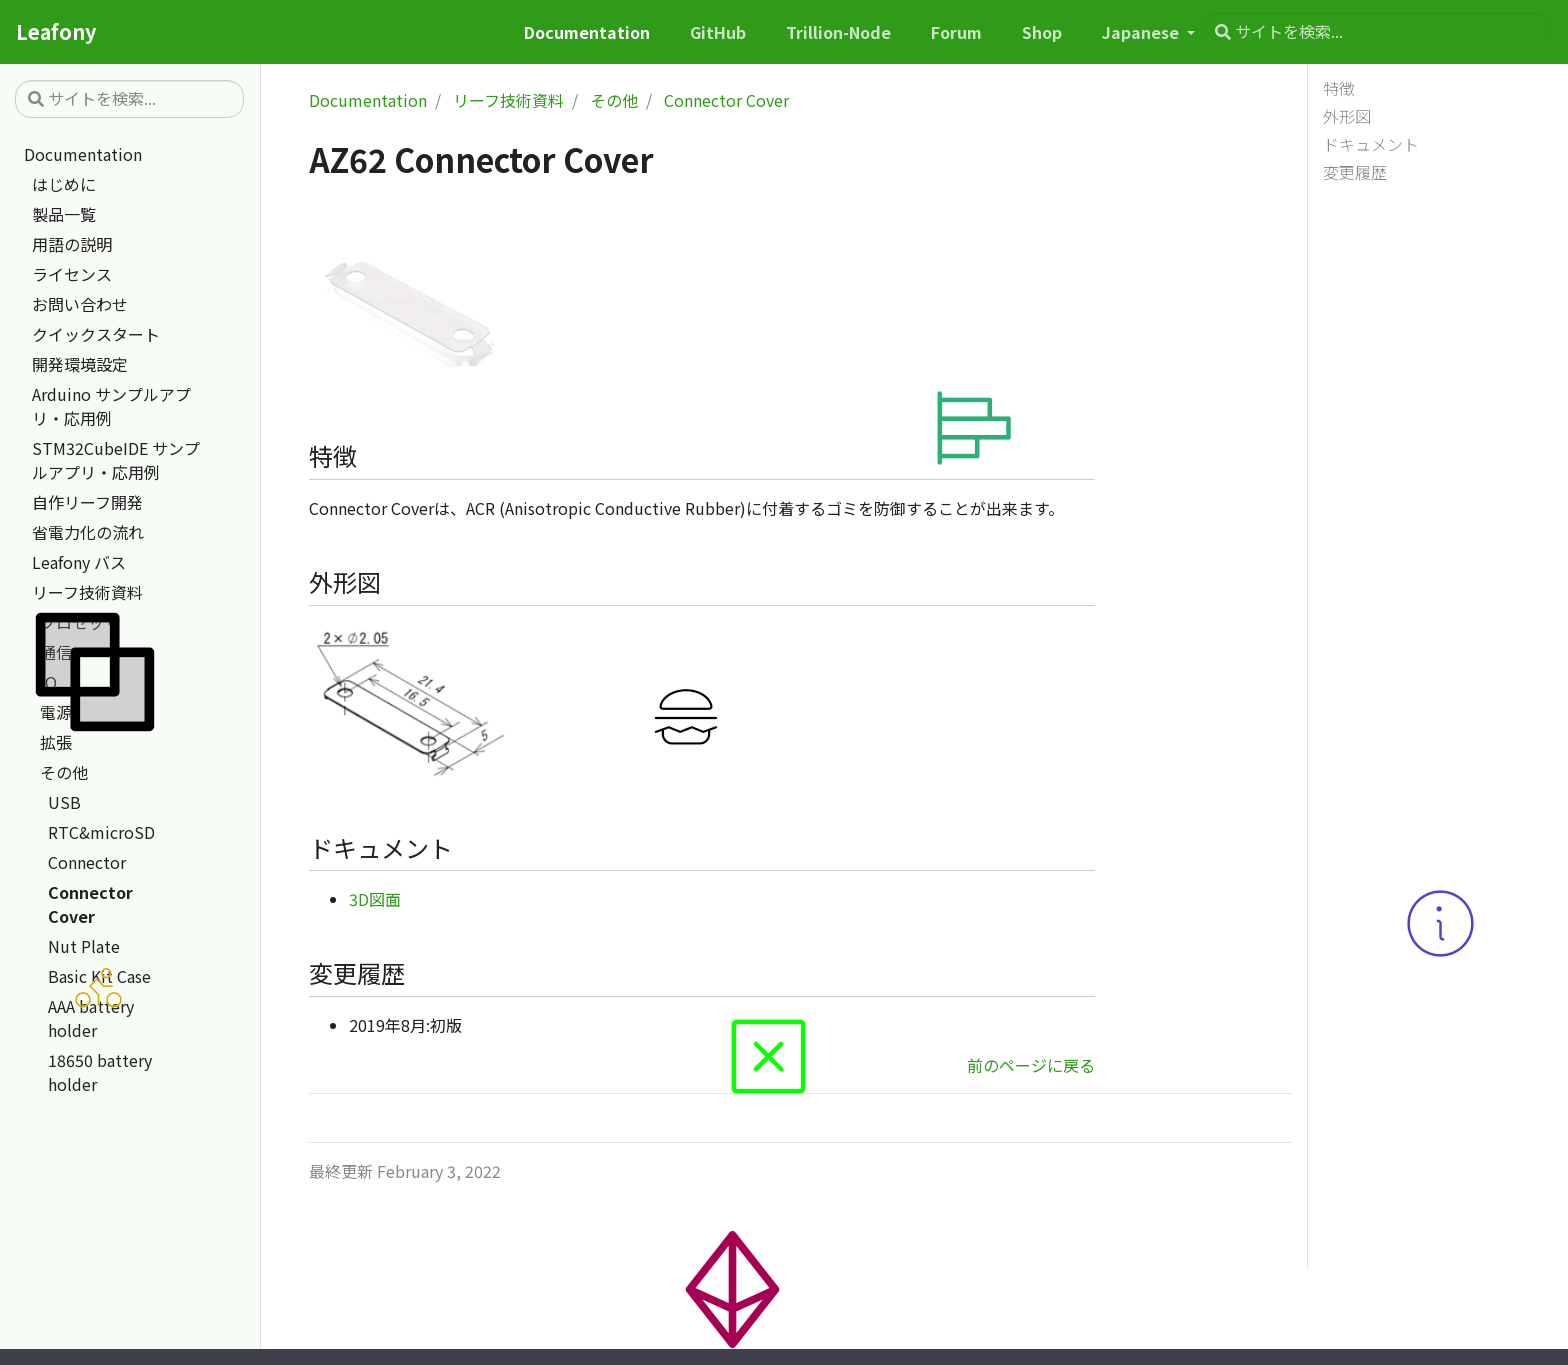  Describe the element at coordinates (732, 1289) in the screenshot. I see `view ethereum wallet or balance` at that location.